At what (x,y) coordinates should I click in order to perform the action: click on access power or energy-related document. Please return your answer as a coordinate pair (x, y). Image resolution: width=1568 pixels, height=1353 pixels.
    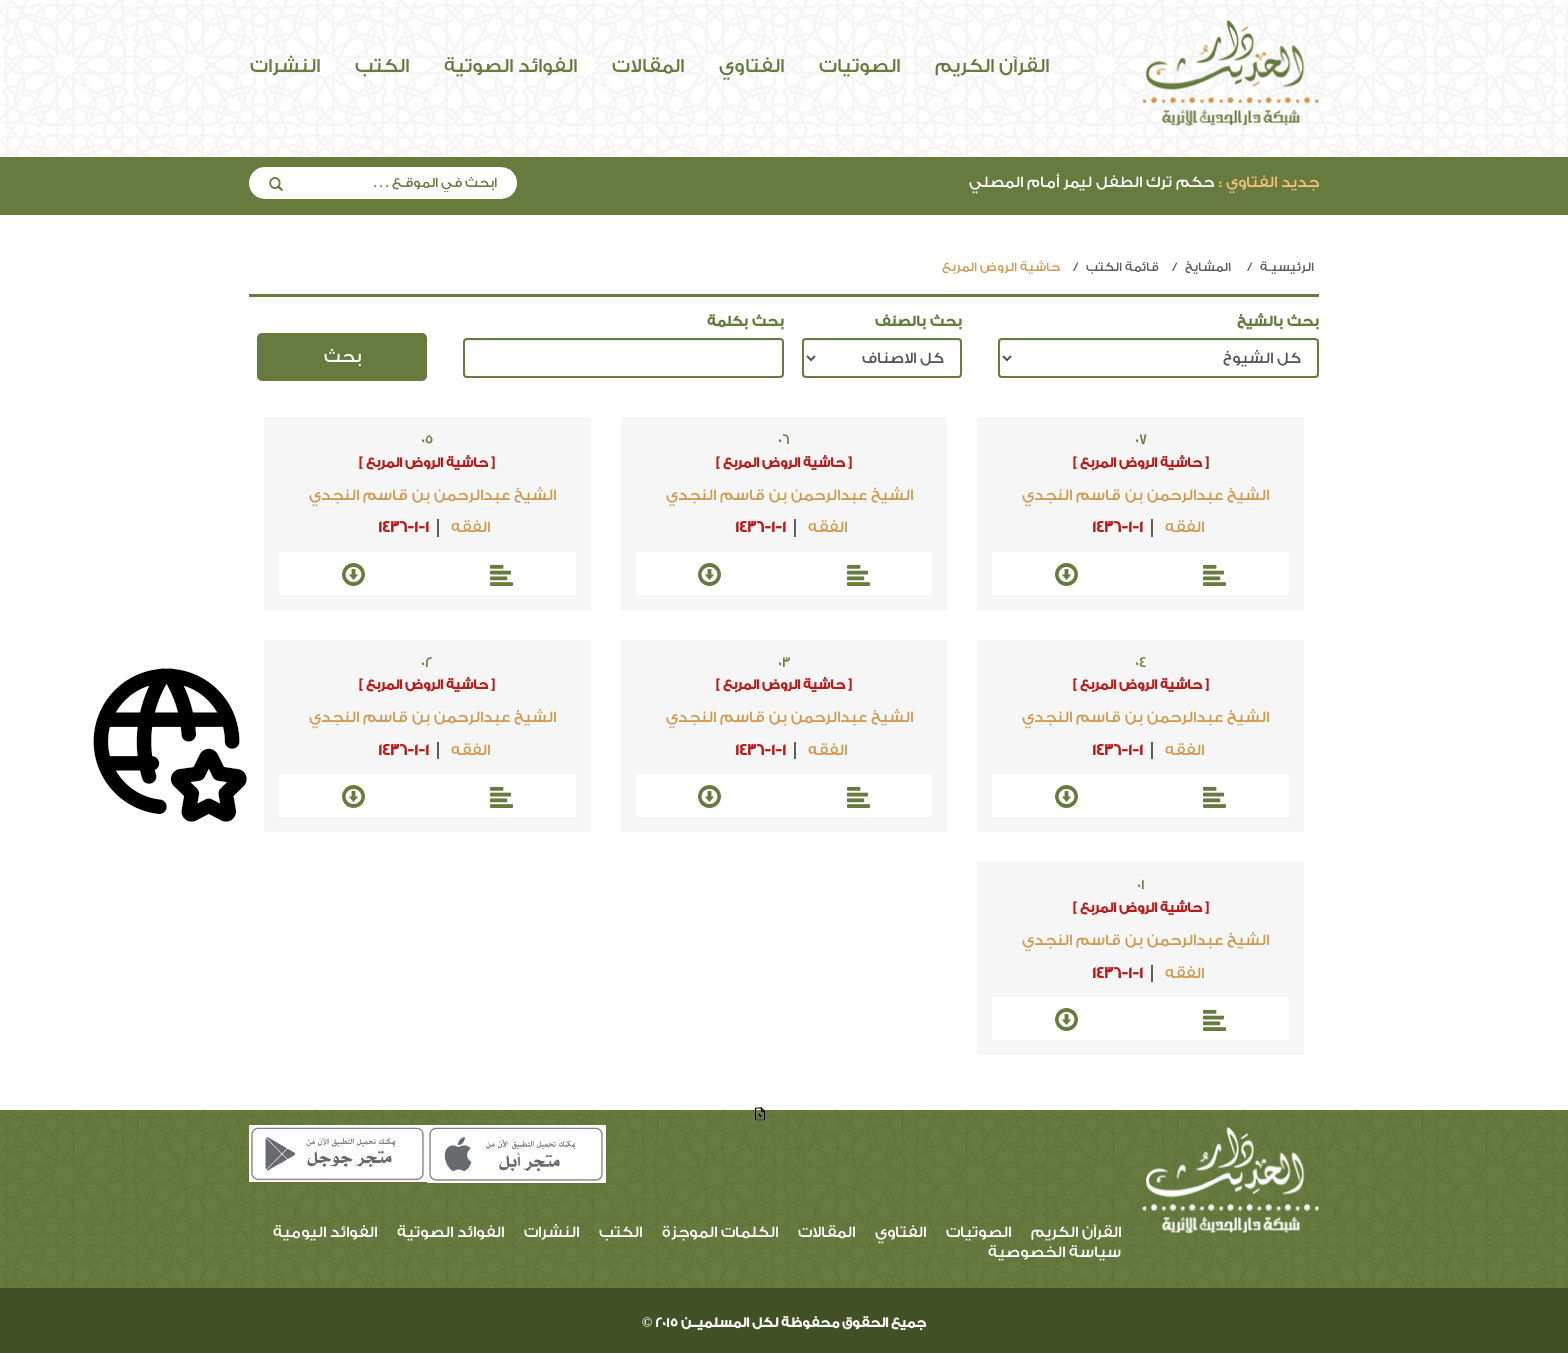
    Looking at the image, I should click on (760, 1114).